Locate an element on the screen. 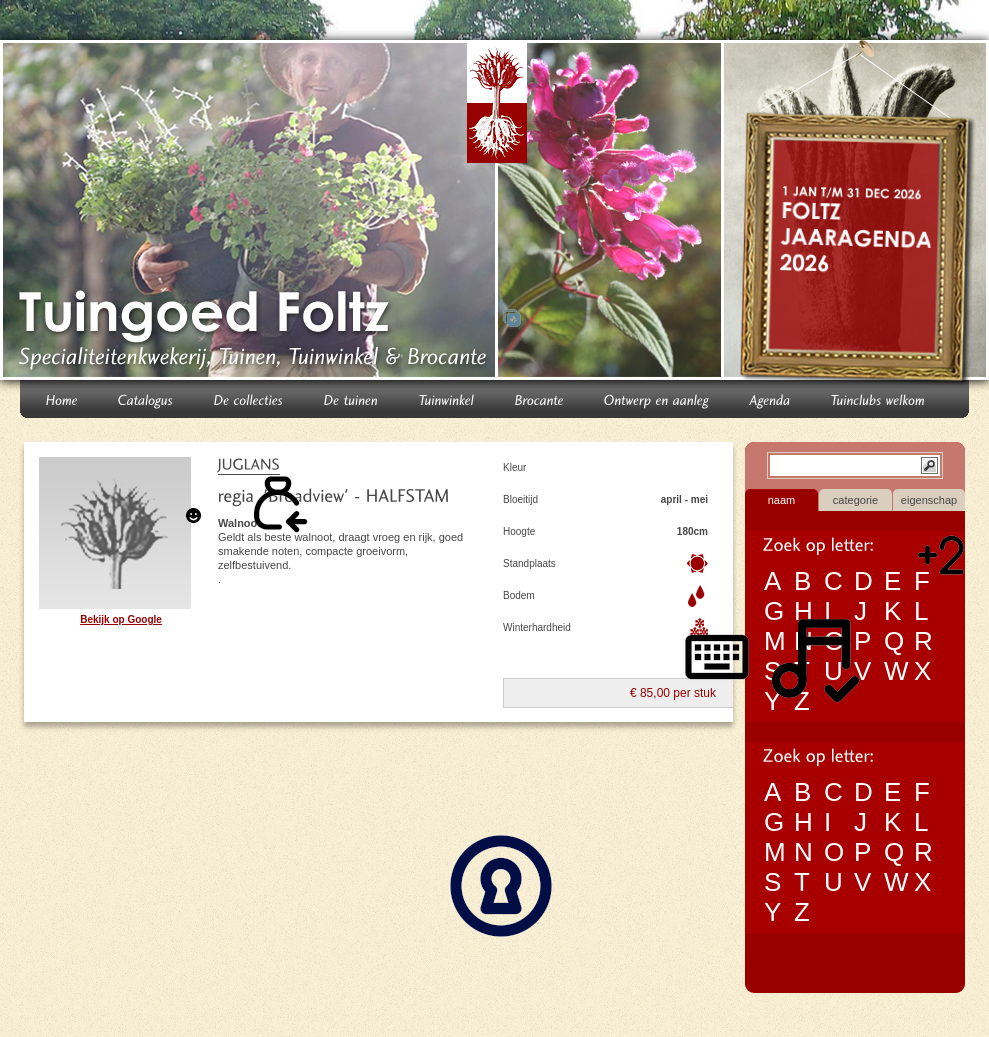 This screenshot has height=1037, width=989. open on-screen keyboard is located at coordinates (717, 657).